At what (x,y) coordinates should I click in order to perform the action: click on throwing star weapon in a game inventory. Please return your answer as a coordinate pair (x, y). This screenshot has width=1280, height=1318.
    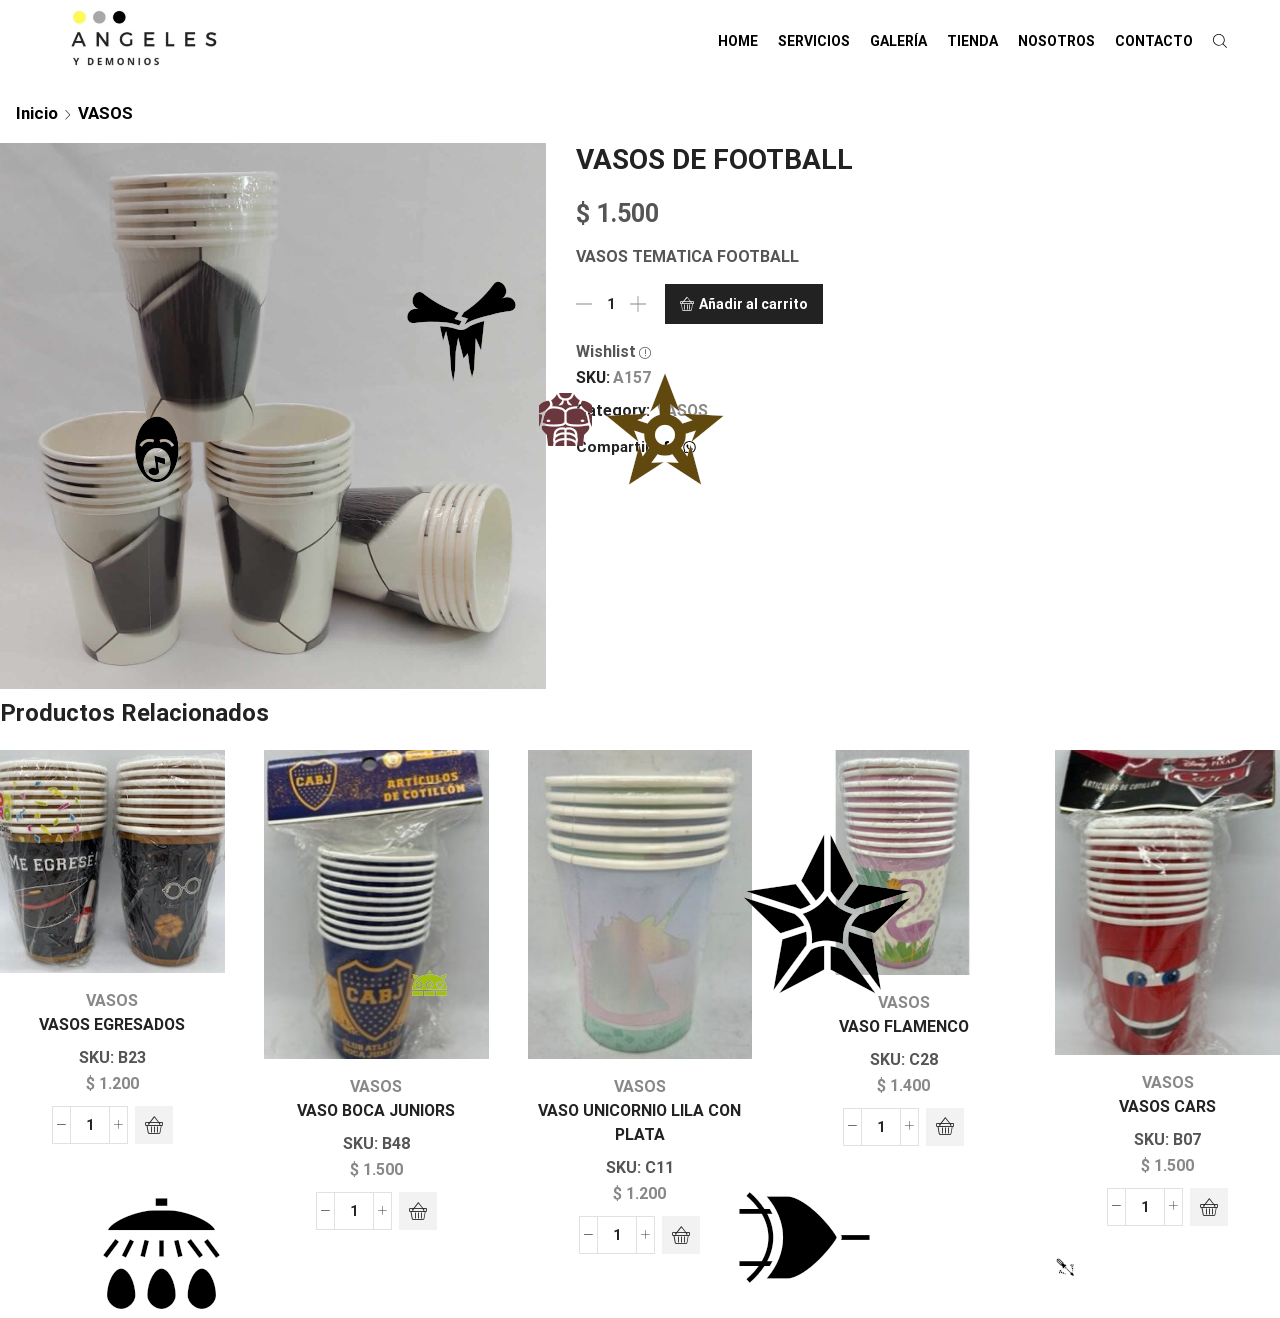
    Looking at the image, I should click on (665, 429).